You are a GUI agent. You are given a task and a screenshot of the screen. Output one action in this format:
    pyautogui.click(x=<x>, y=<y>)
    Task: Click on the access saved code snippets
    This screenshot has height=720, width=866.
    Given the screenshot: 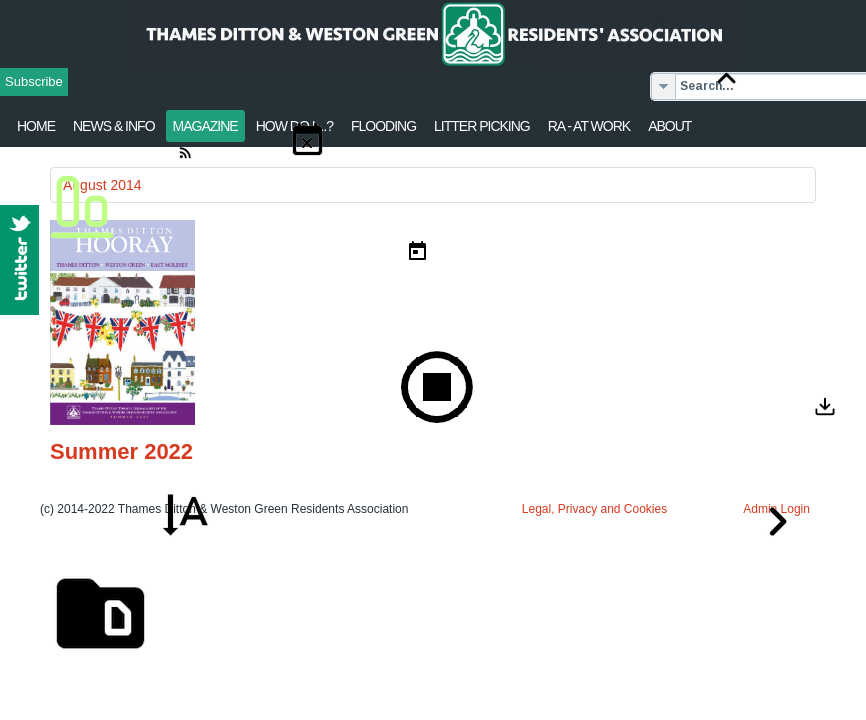 What is the action you would take?
    pyautogui.click(x=100, y=613)
    